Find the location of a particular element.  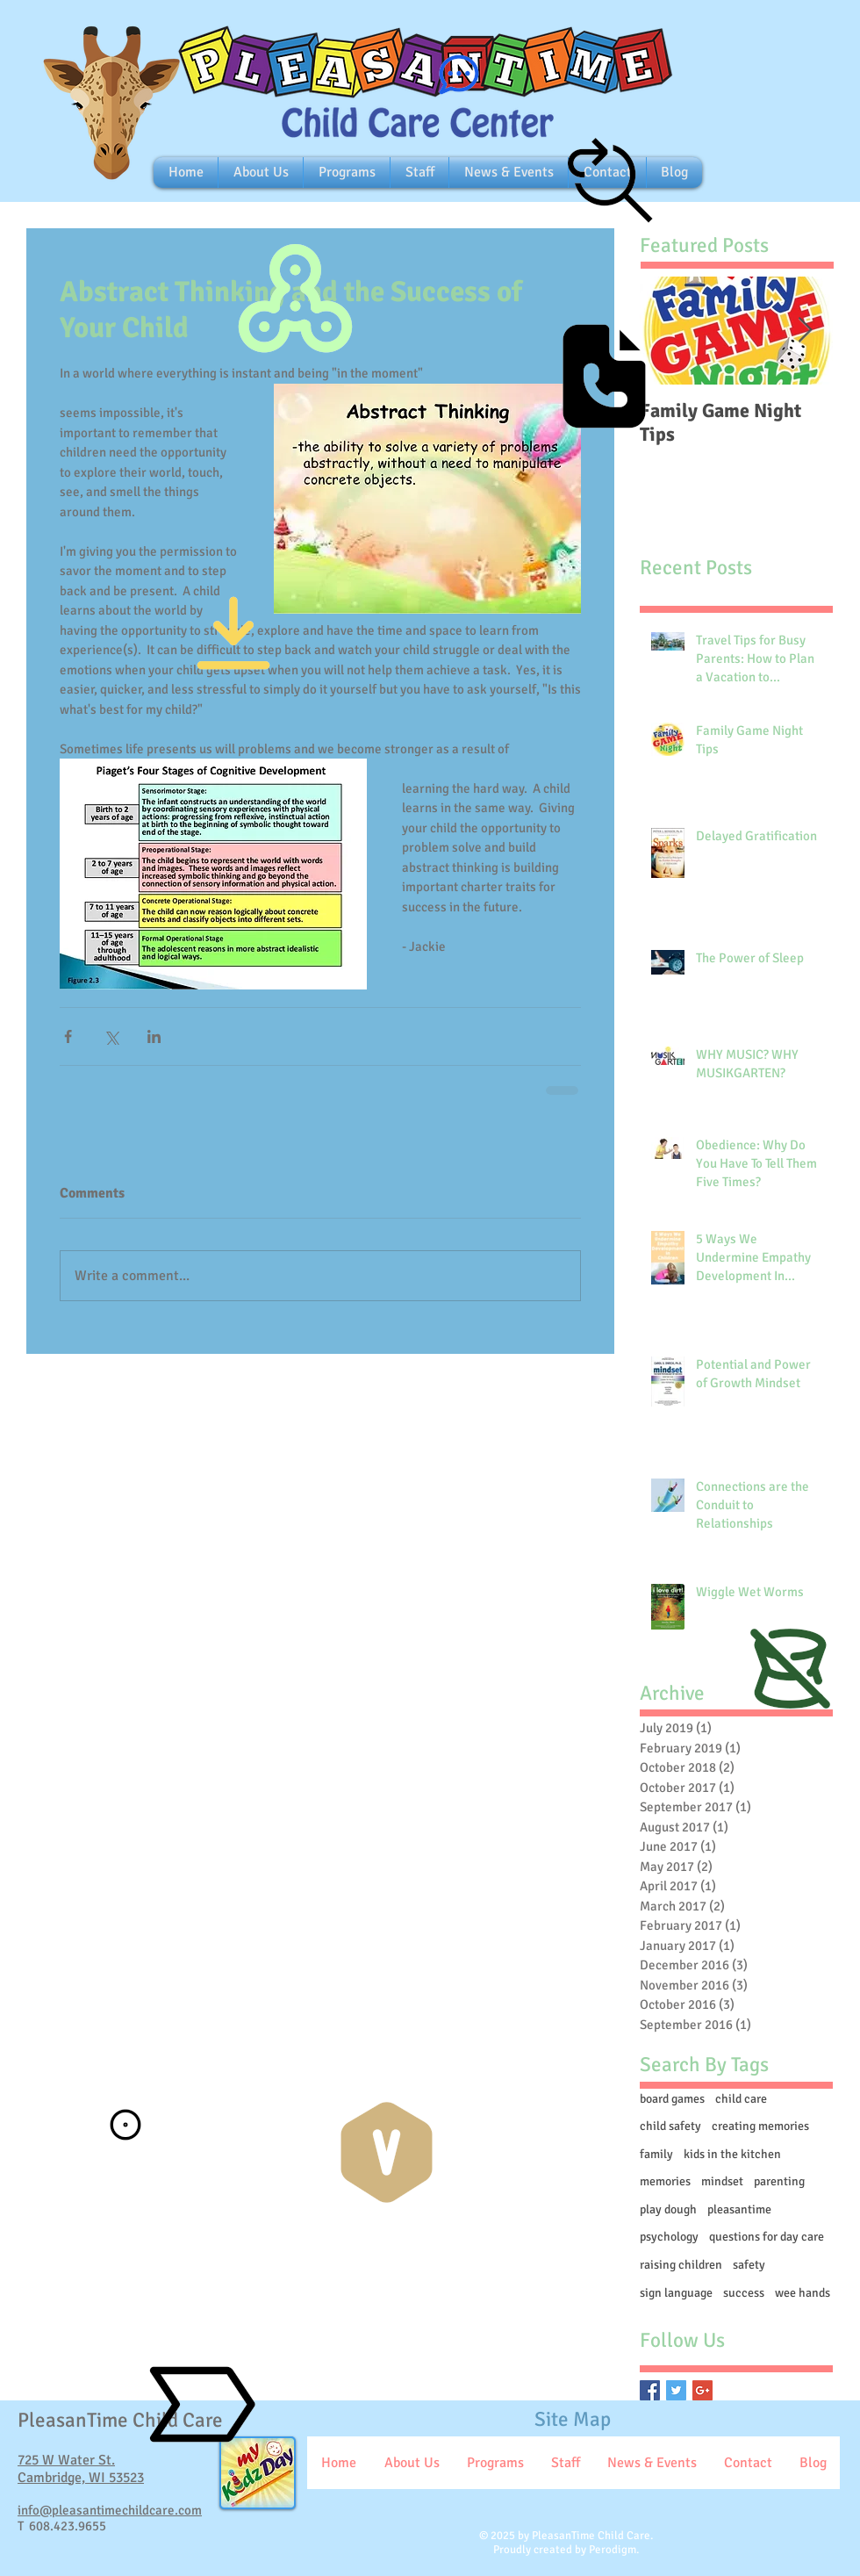

add a tag or label to an item is located at coordinates (198, 2404).